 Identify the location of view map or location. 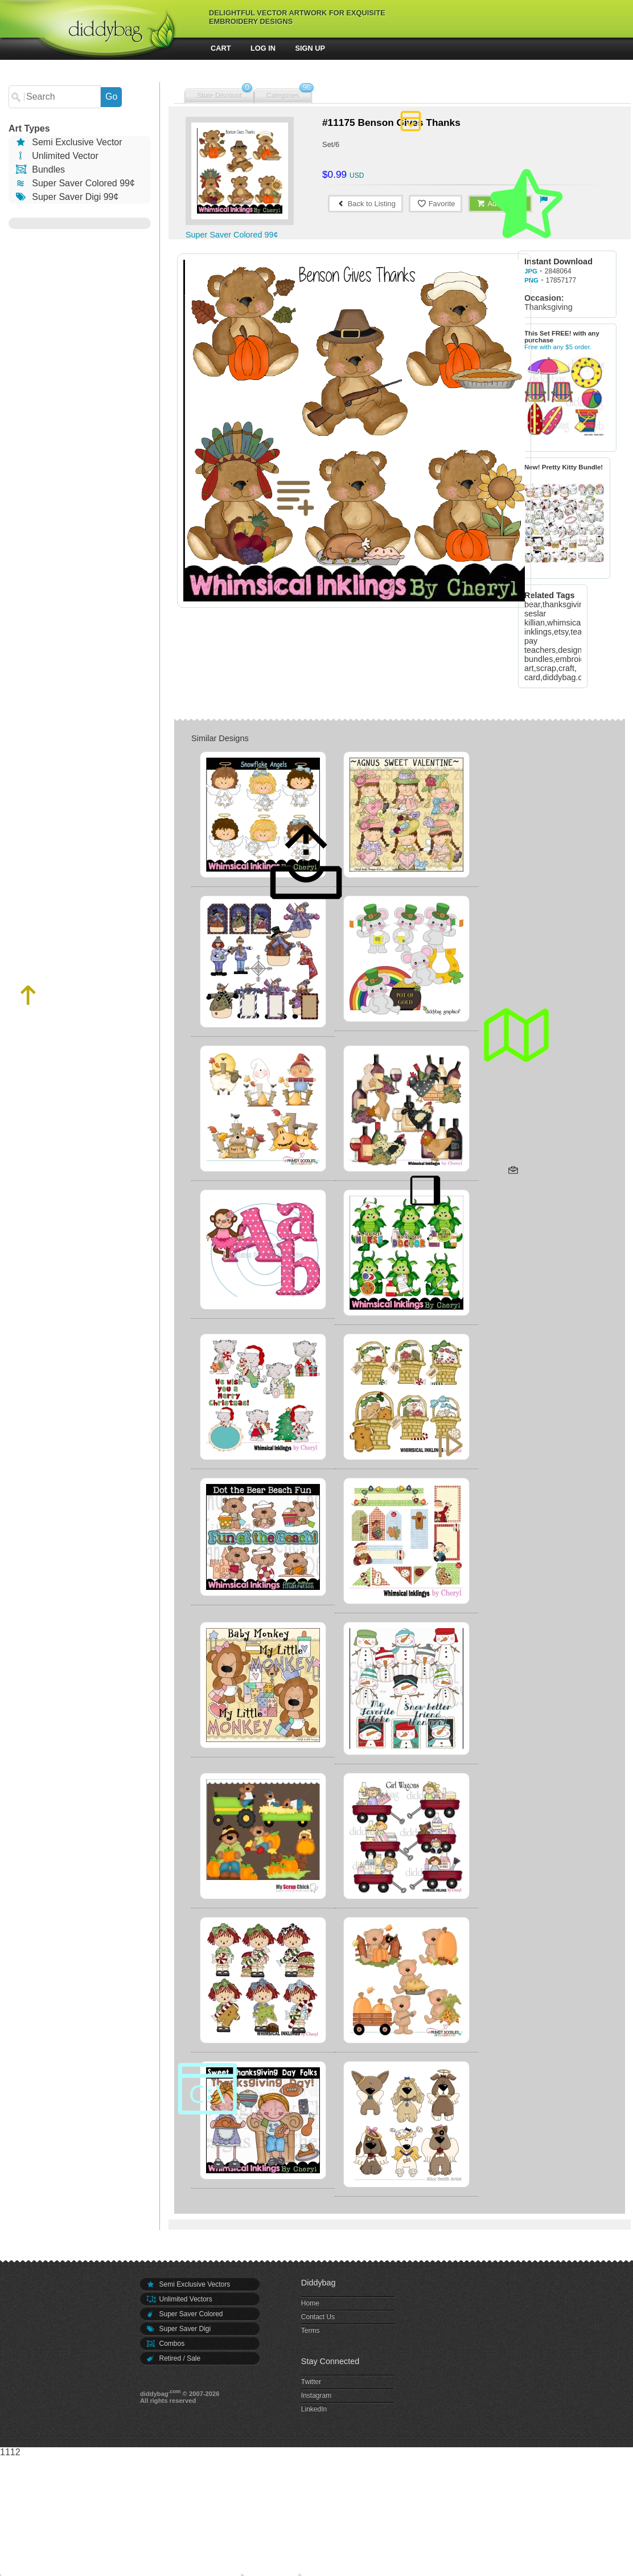
(516, 1035).